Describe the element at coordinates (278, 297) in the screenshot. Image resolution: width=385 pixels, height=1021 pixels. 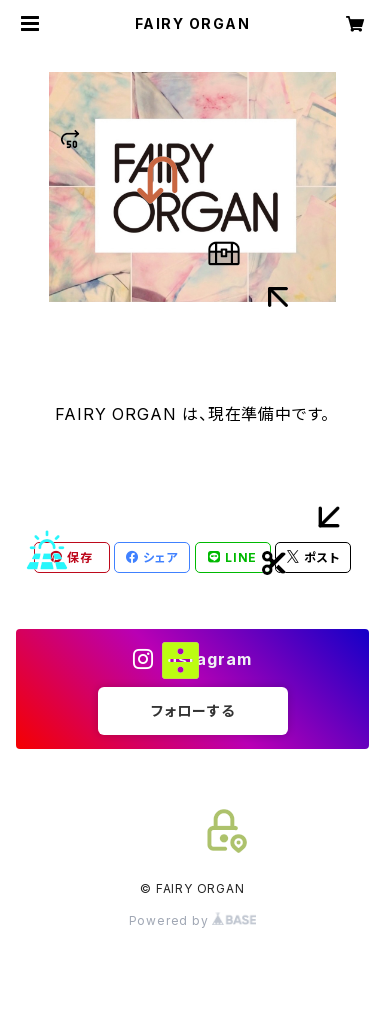
I see `navigate to previous screen or parent folder` at that location.